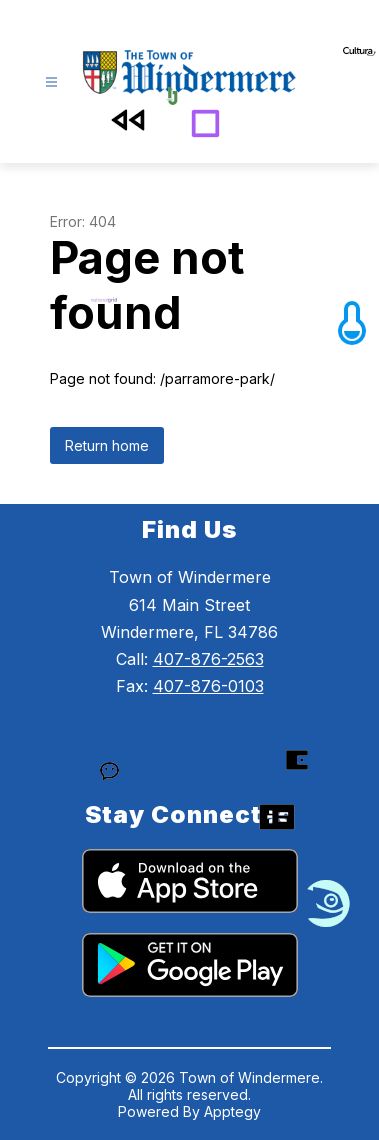 The height and width of the screenshot is (1140, 379). I want to click on view contact or business card details, so click(277, 817).